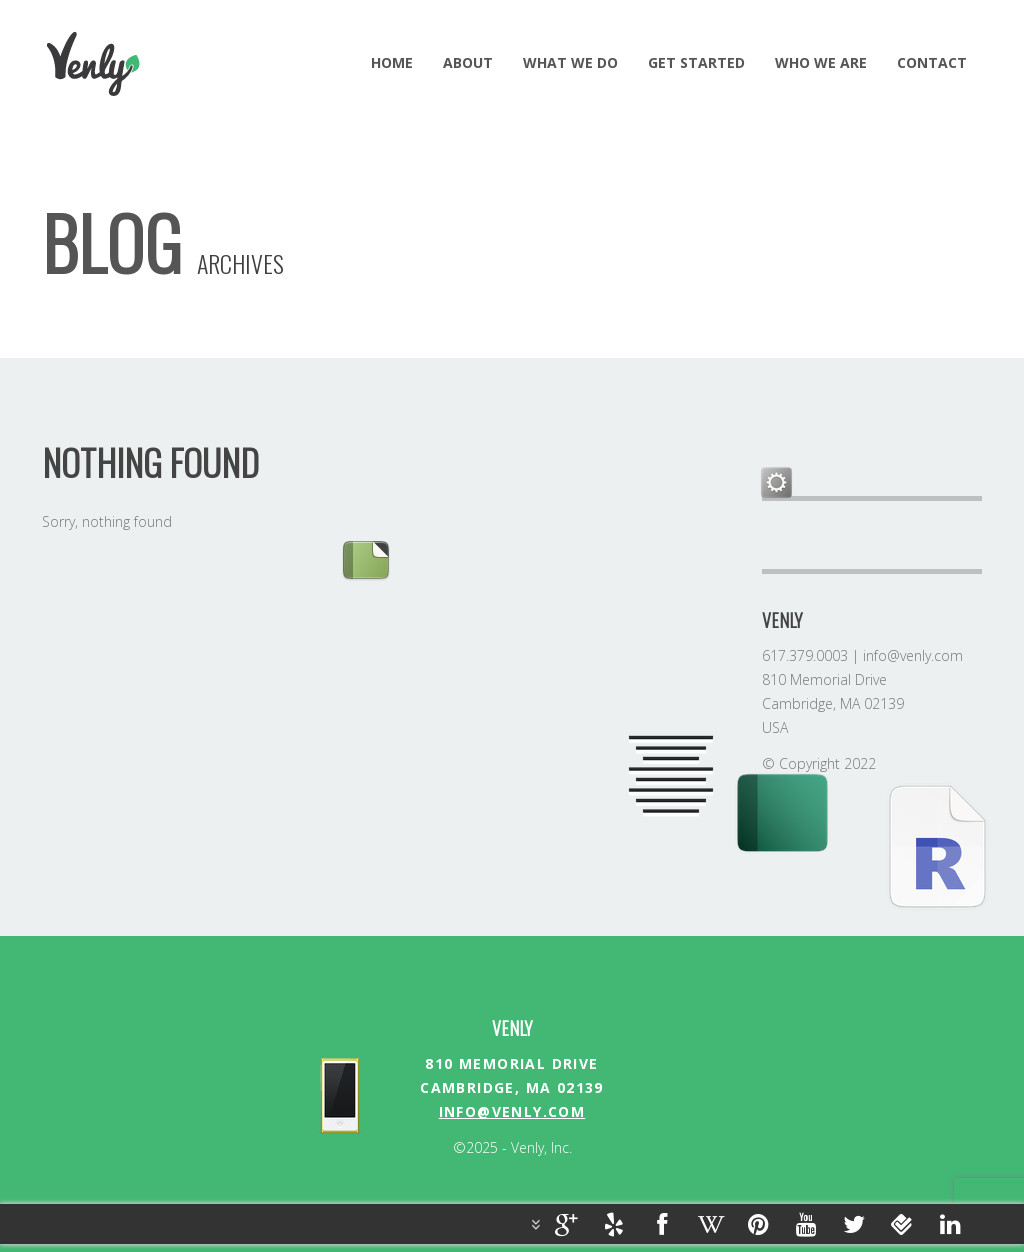 This screenshot has width=1024, height=1252. Describe the element at coordinates (937, 846) in the screenshot. I see `an R programming language source file` at that location.